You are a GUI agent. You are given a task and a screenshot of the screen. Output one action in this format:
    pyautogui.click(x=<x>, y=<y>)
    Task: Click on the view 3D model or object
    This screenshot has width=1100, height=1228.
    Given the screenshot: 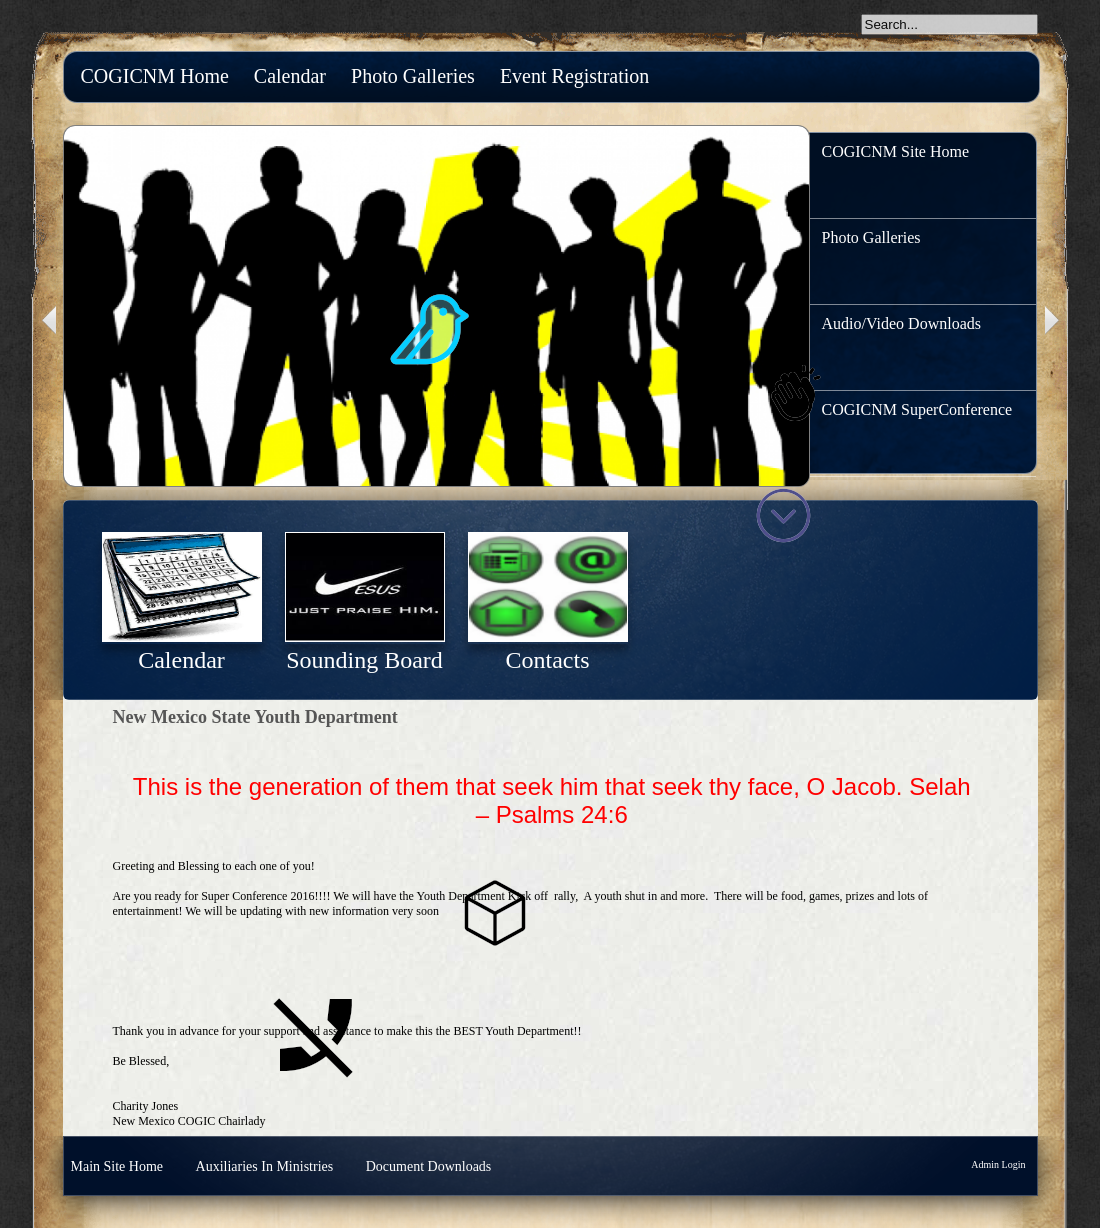 What is the action you would take?
    pyautogui.click(x=495, y=913)
    